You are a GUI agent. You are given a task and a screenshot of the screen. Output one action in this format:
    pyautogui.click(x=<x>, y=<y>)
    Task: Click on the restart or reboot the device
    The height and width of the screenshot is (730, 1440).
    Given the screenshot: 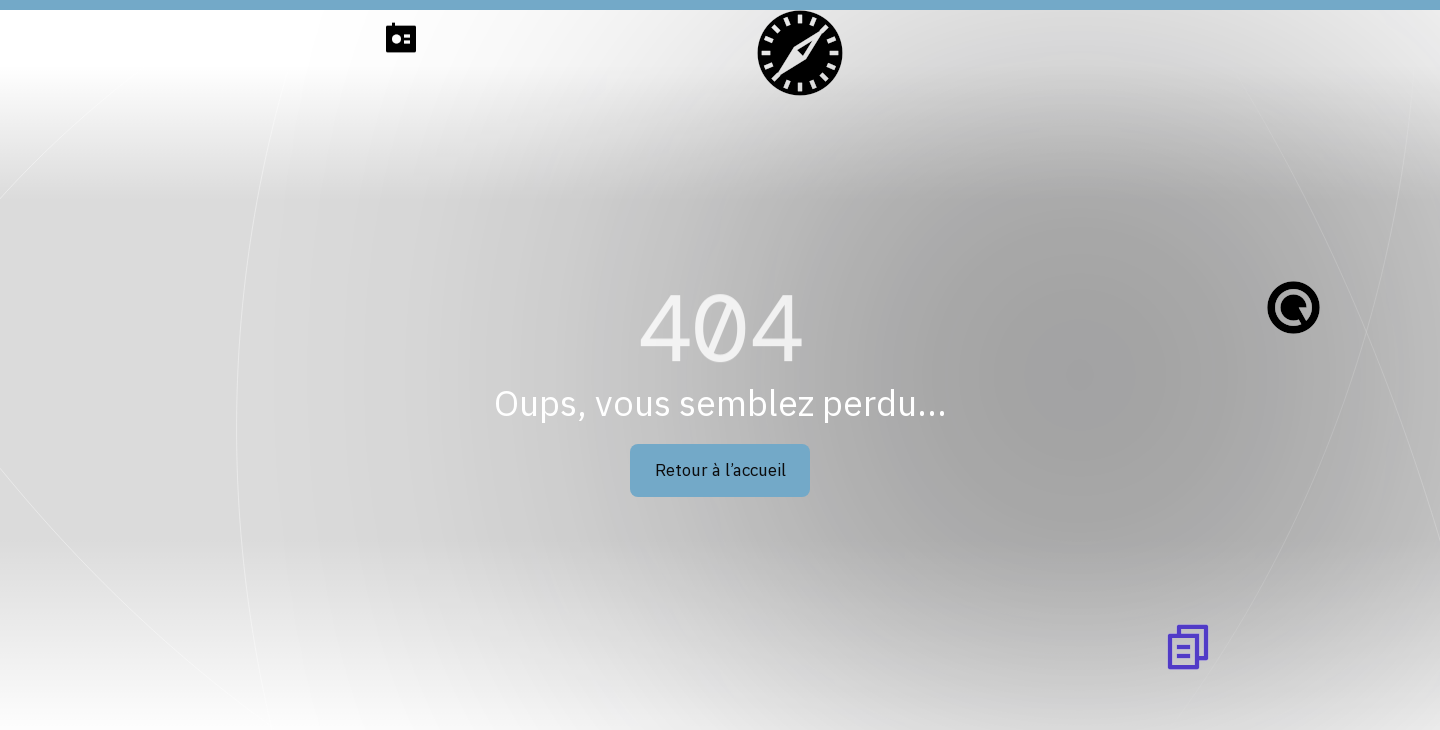 What is the action you would take?
    pyautogui.click(x=1293, y=307)
    